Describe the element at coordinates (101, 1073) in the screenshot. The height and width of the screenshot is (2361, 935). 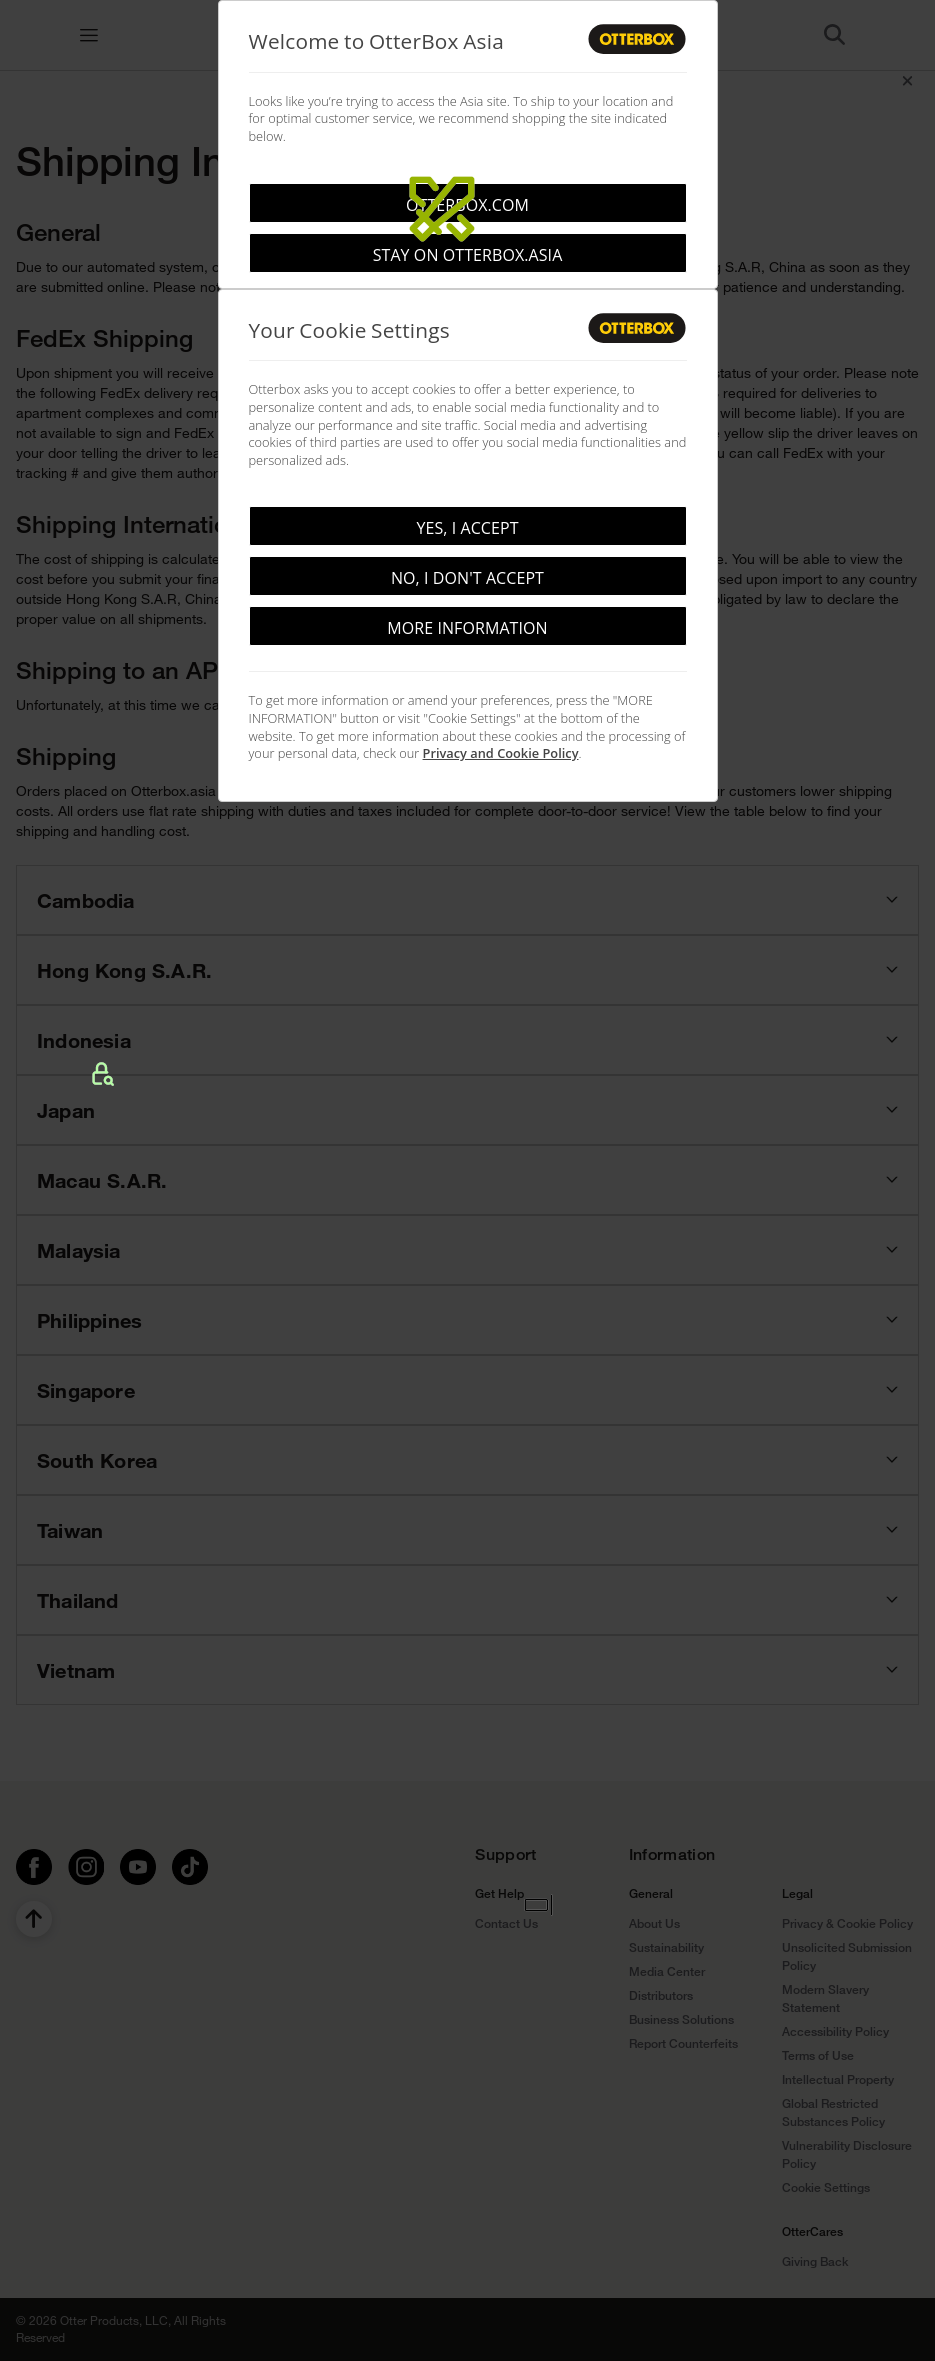
I see `search for locked or encrypted files` at that location.